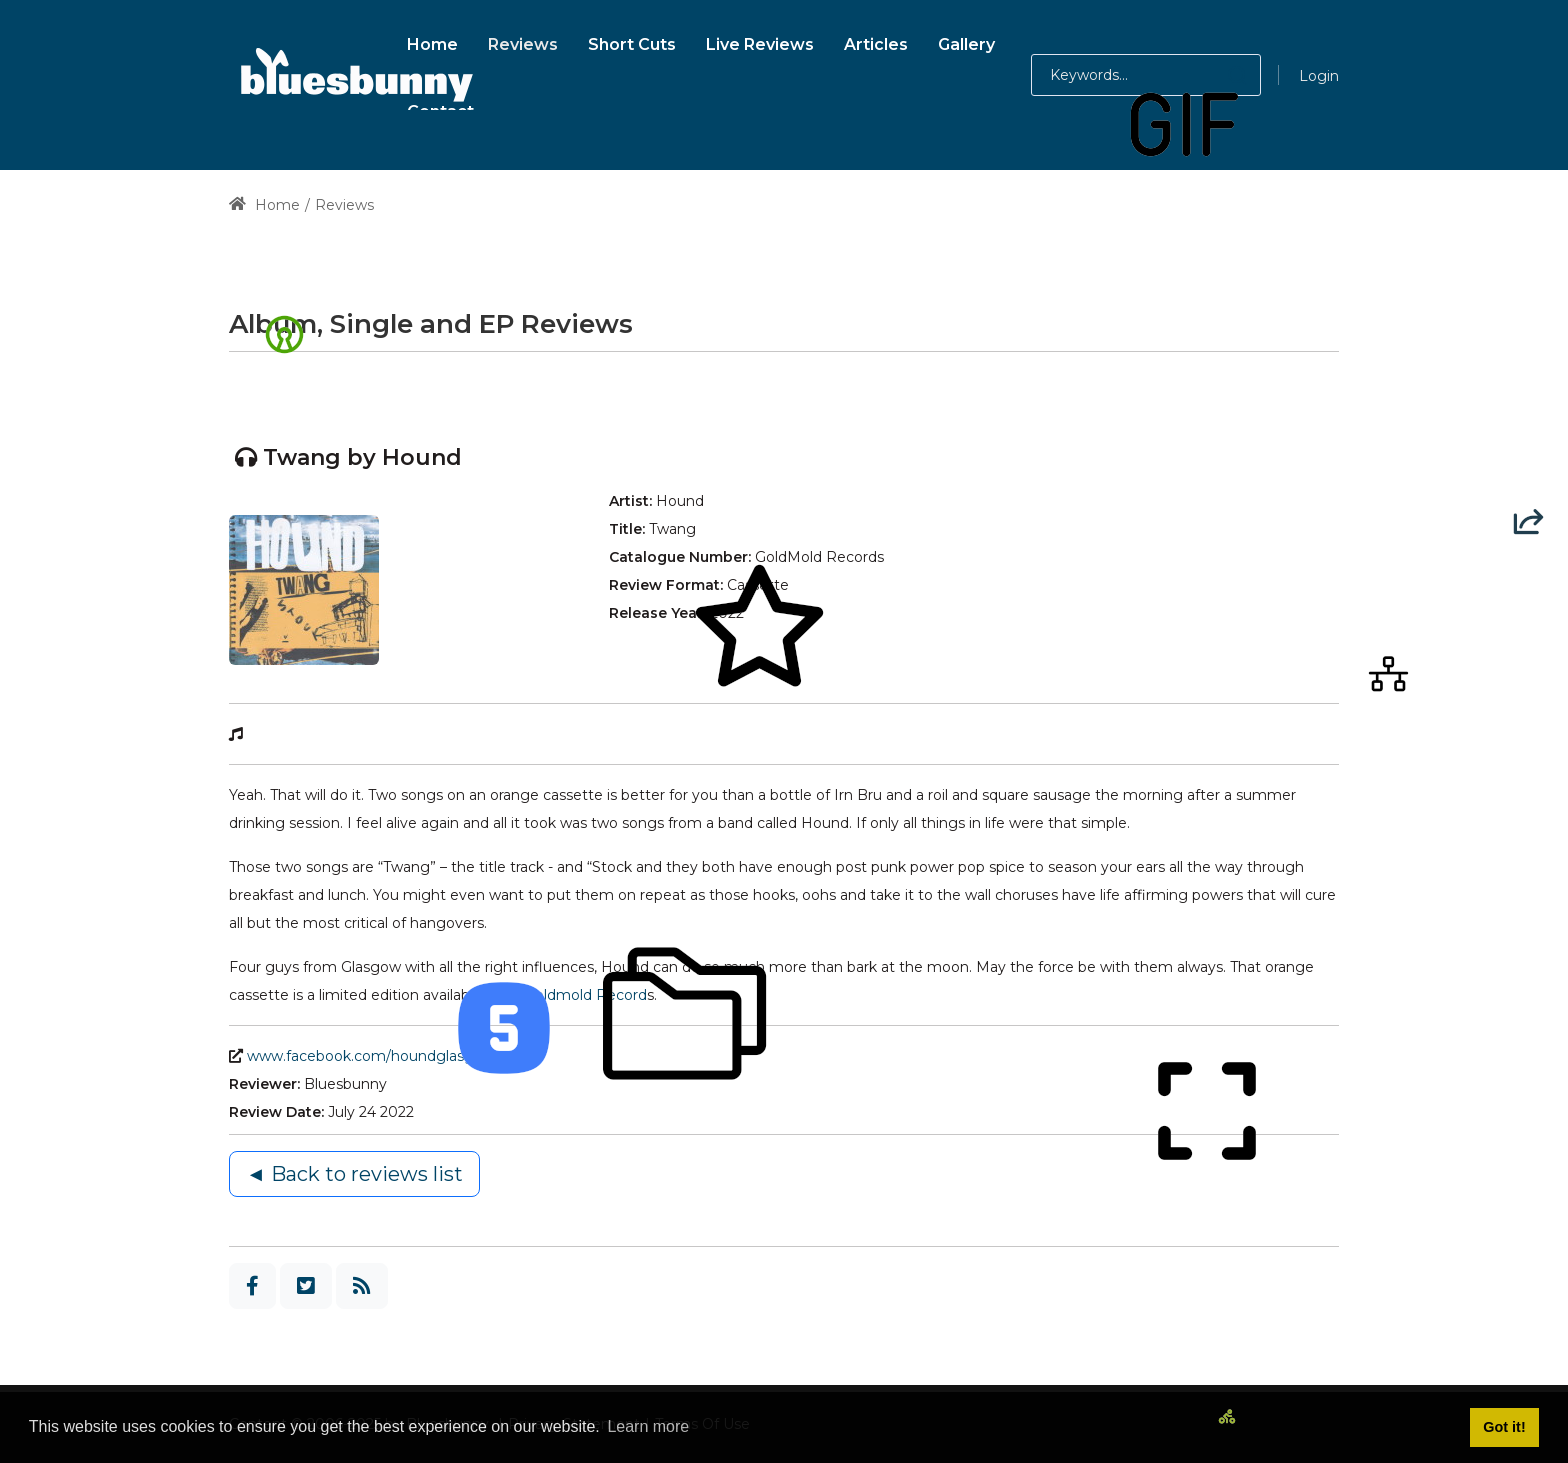 The width and height of the screenshot is (1568, 1463). Describe the element at coordinates (1388, 674) in the screenshot. I see `view network connections` at that location.